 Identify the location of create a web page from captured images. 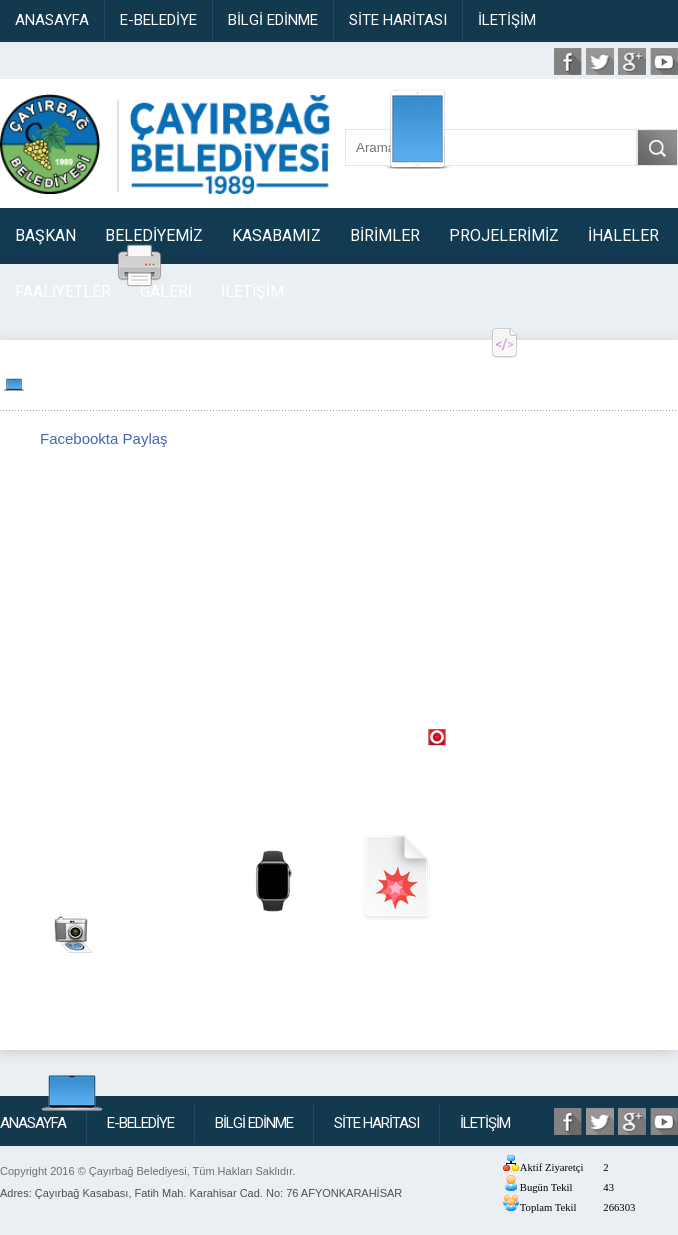
(71, 935).